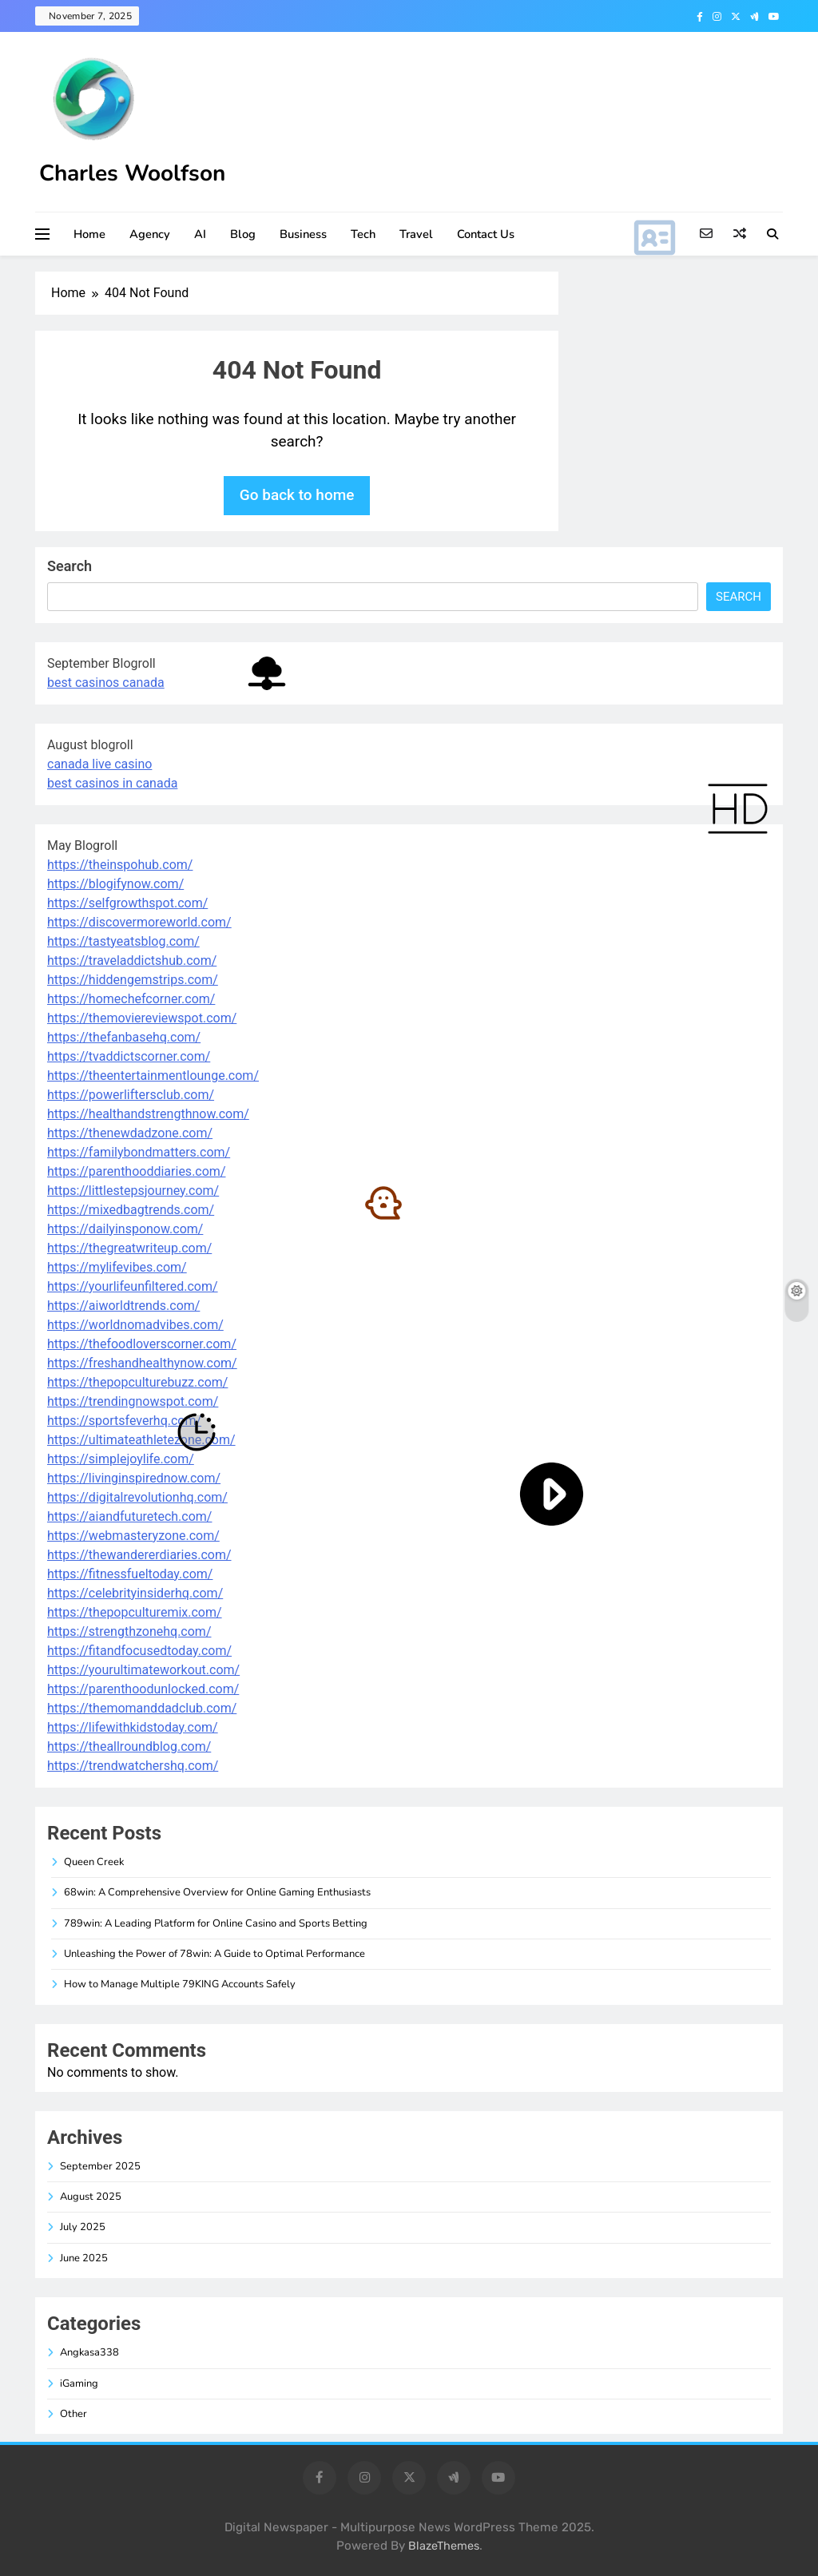  Describe the element at coordinates (267, 673) in the screenshot. I see `cloud data sync status` at that location.